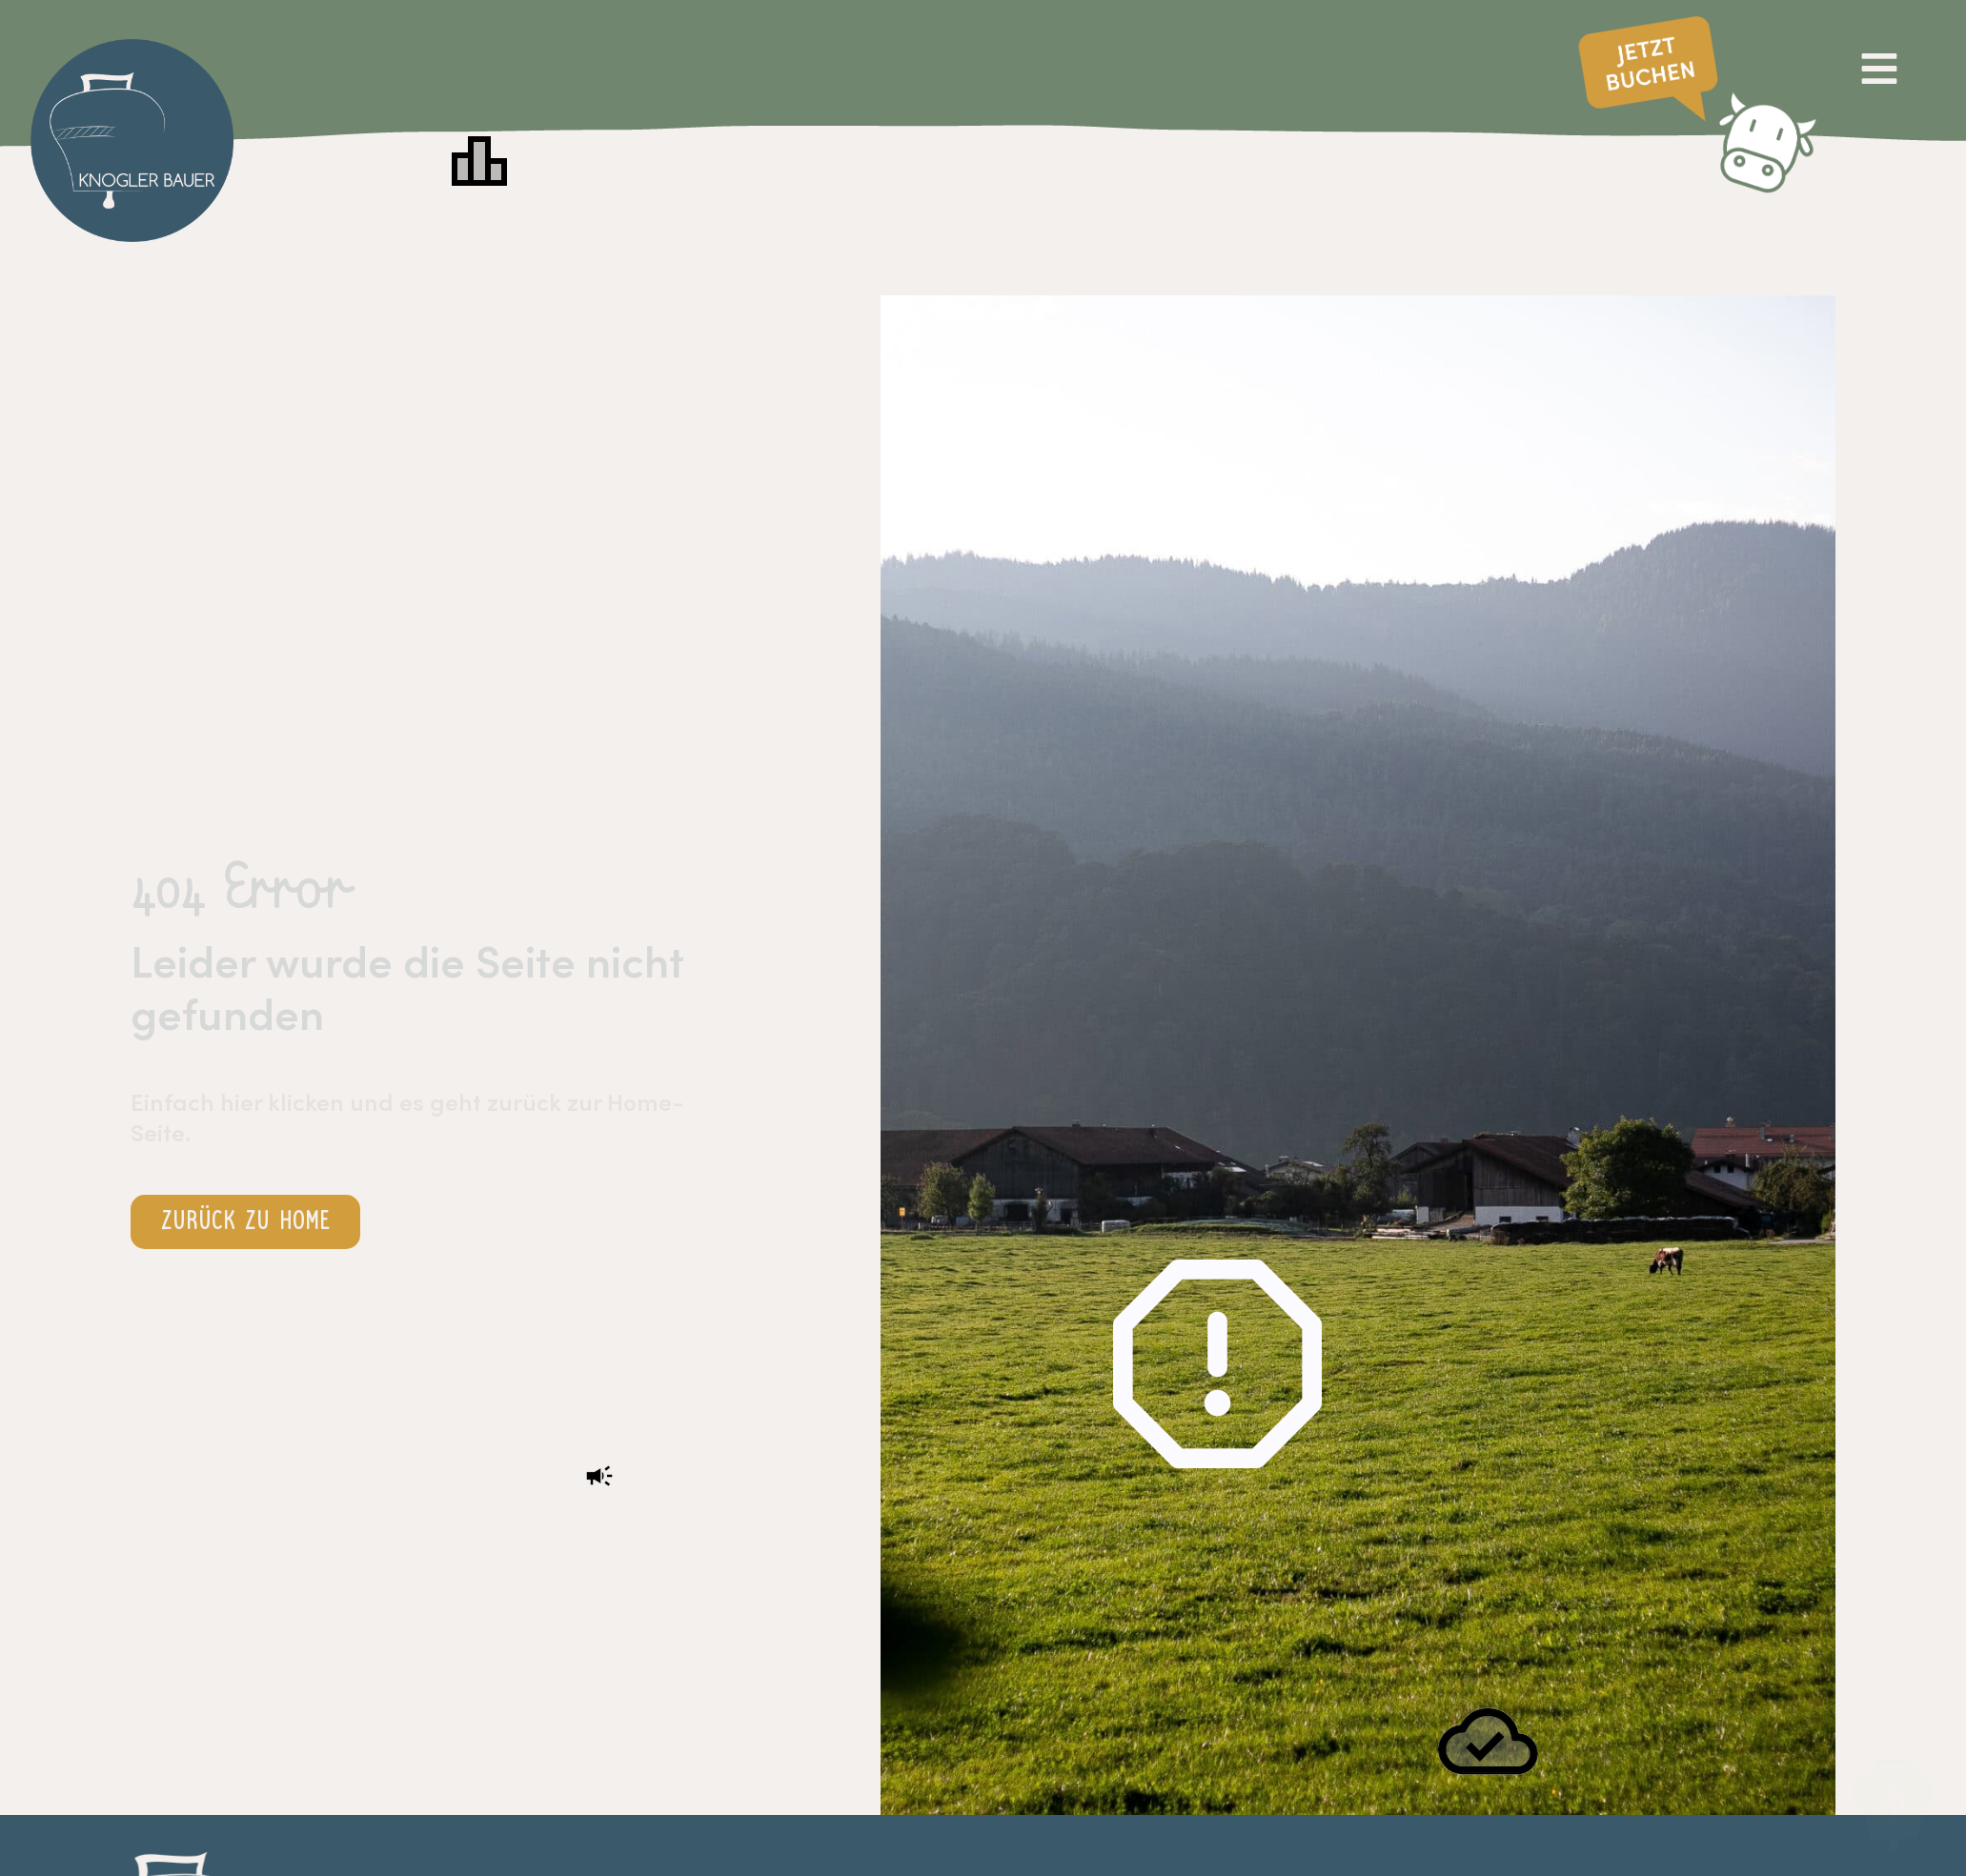 Image resolution: width=1966 pixels, height=1876 pixels. What do you see at coordinates (599, 1476) in the screenshot?
I see `view announcements or notifications` at bounding box center [599, 1476].